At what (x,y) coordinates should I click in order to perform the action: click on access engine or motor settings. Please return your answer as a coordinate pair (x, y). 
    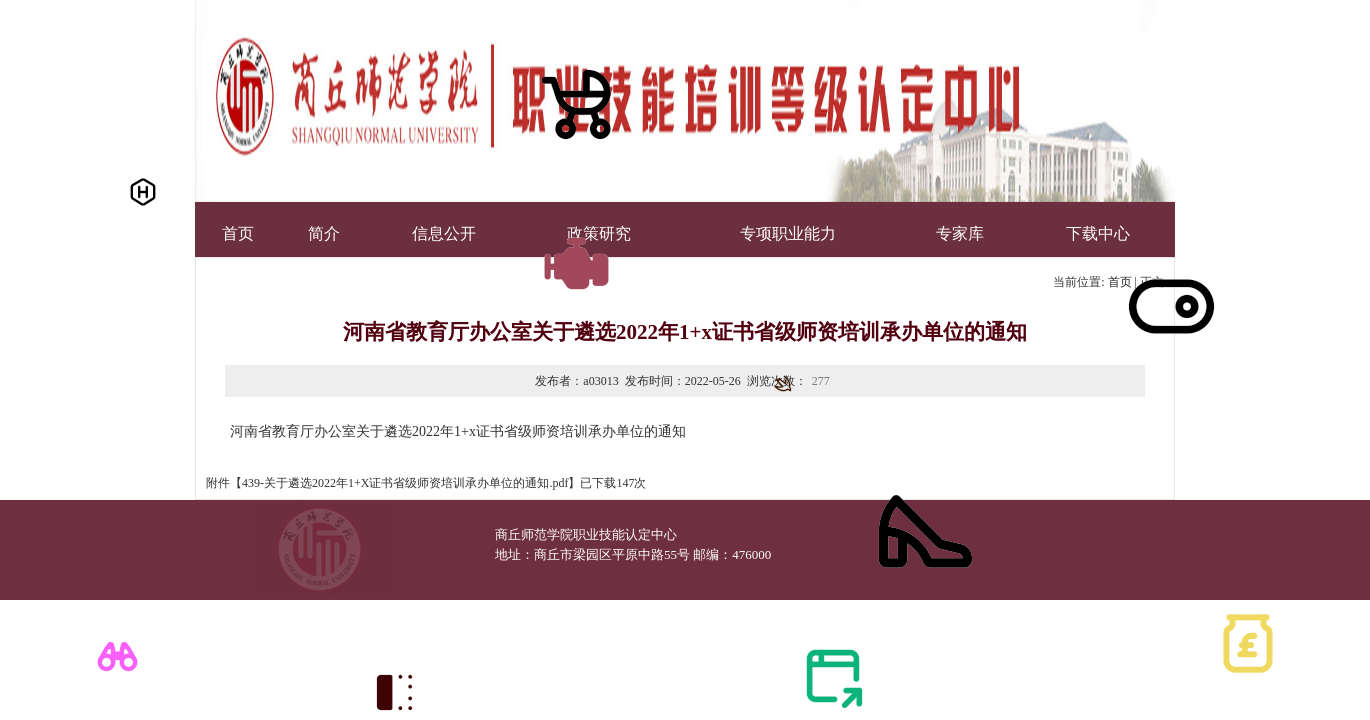
    Looking at the image, I should click on (576, 263).